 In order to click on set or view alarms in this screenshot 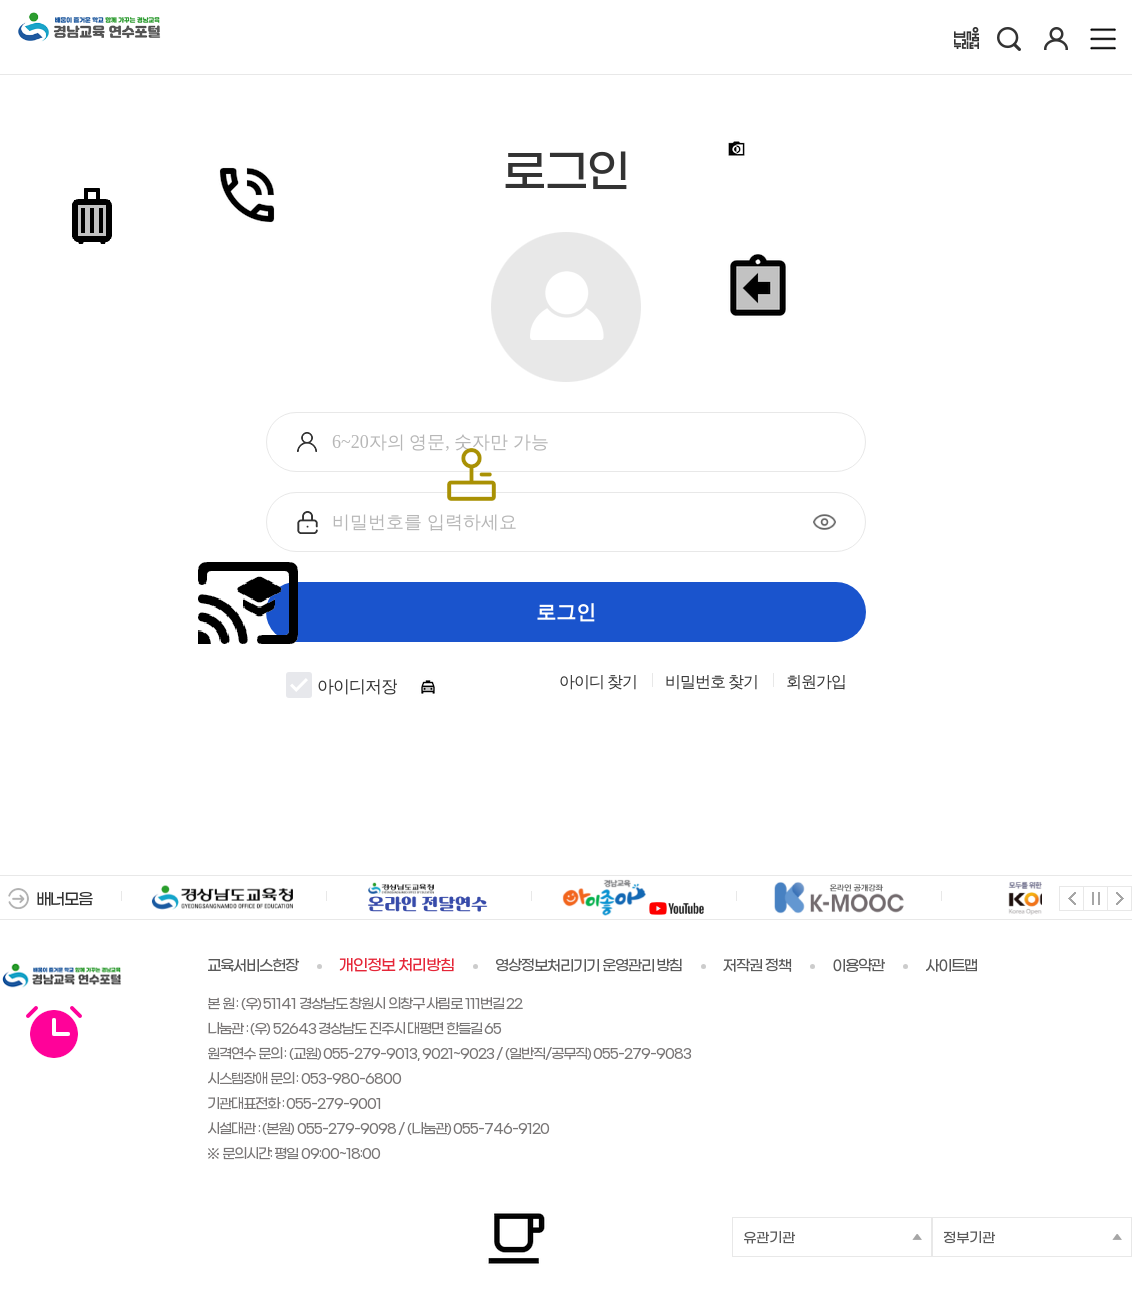, I will do `click(54, 1032)`.